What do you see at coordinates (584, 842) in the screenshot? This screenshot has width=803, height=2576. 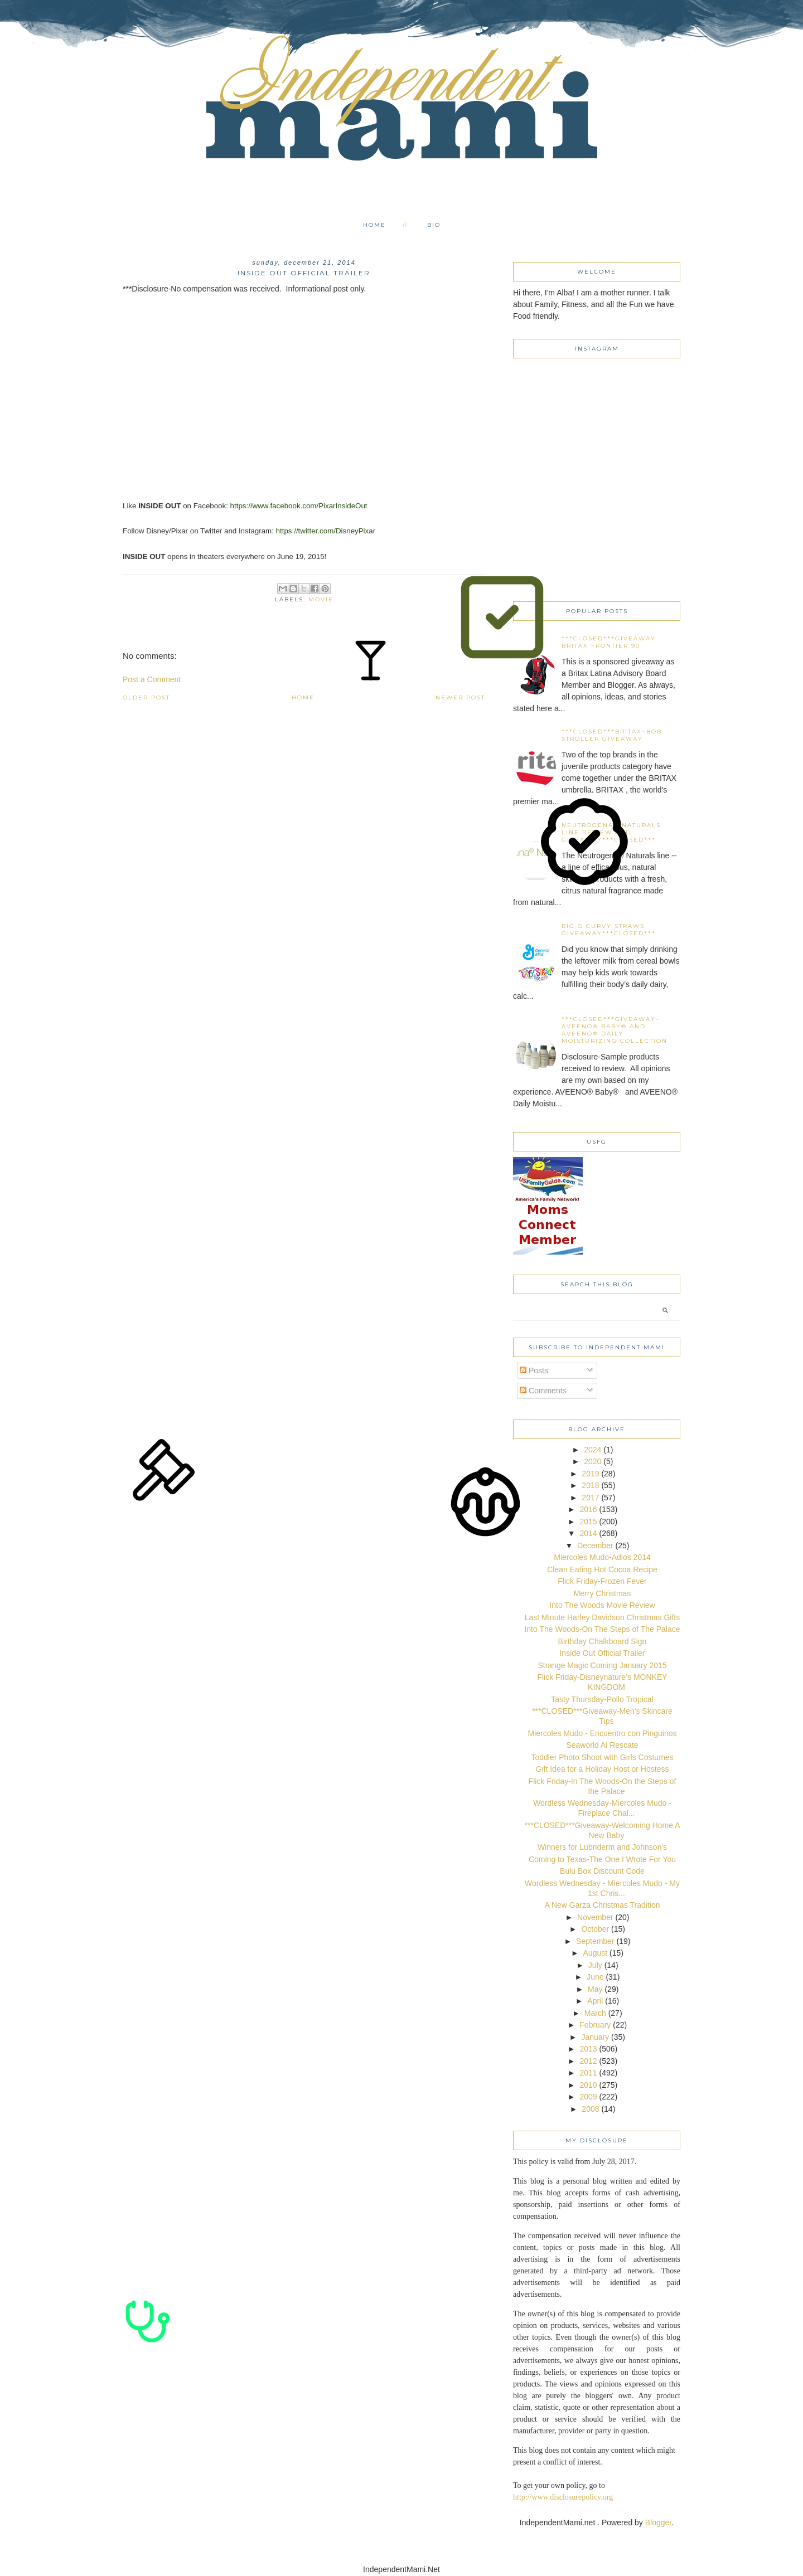 I see `indicates a verified account or profile` at bounding box center [584, 842].